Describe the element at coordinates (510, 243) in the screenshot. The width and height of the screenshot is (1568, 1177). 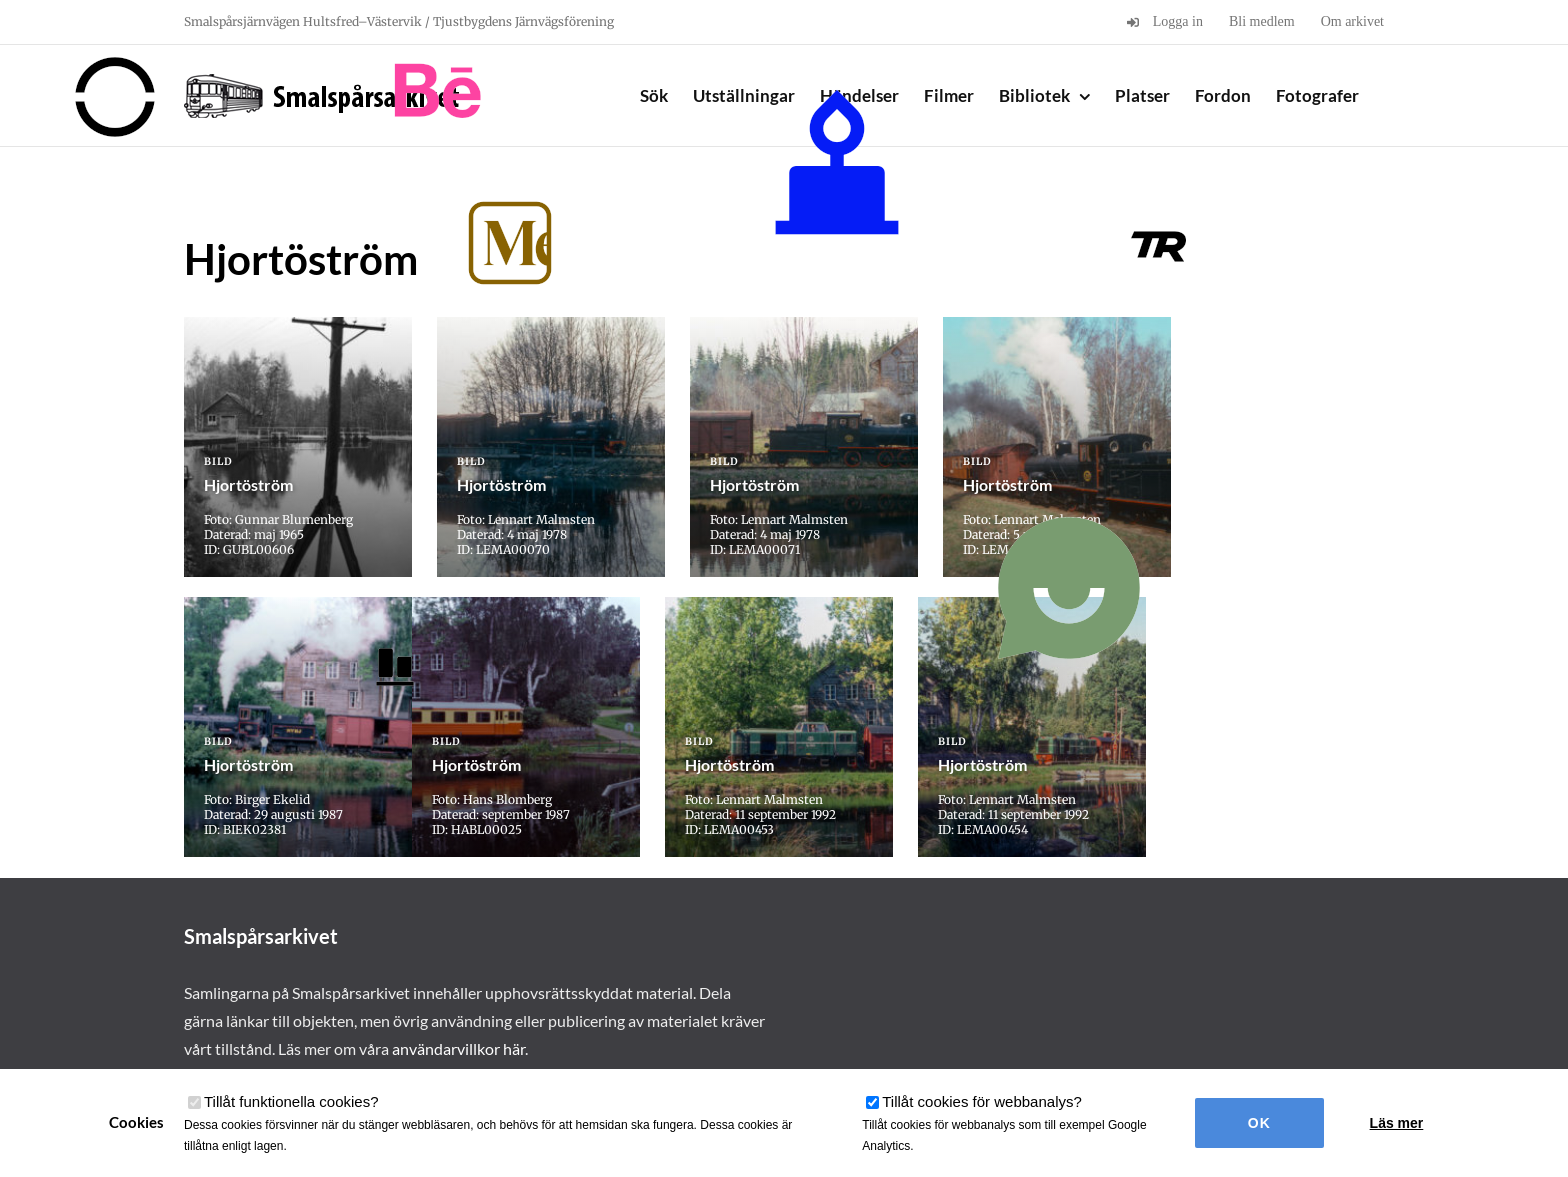
I see `open the Medium app` at that location.